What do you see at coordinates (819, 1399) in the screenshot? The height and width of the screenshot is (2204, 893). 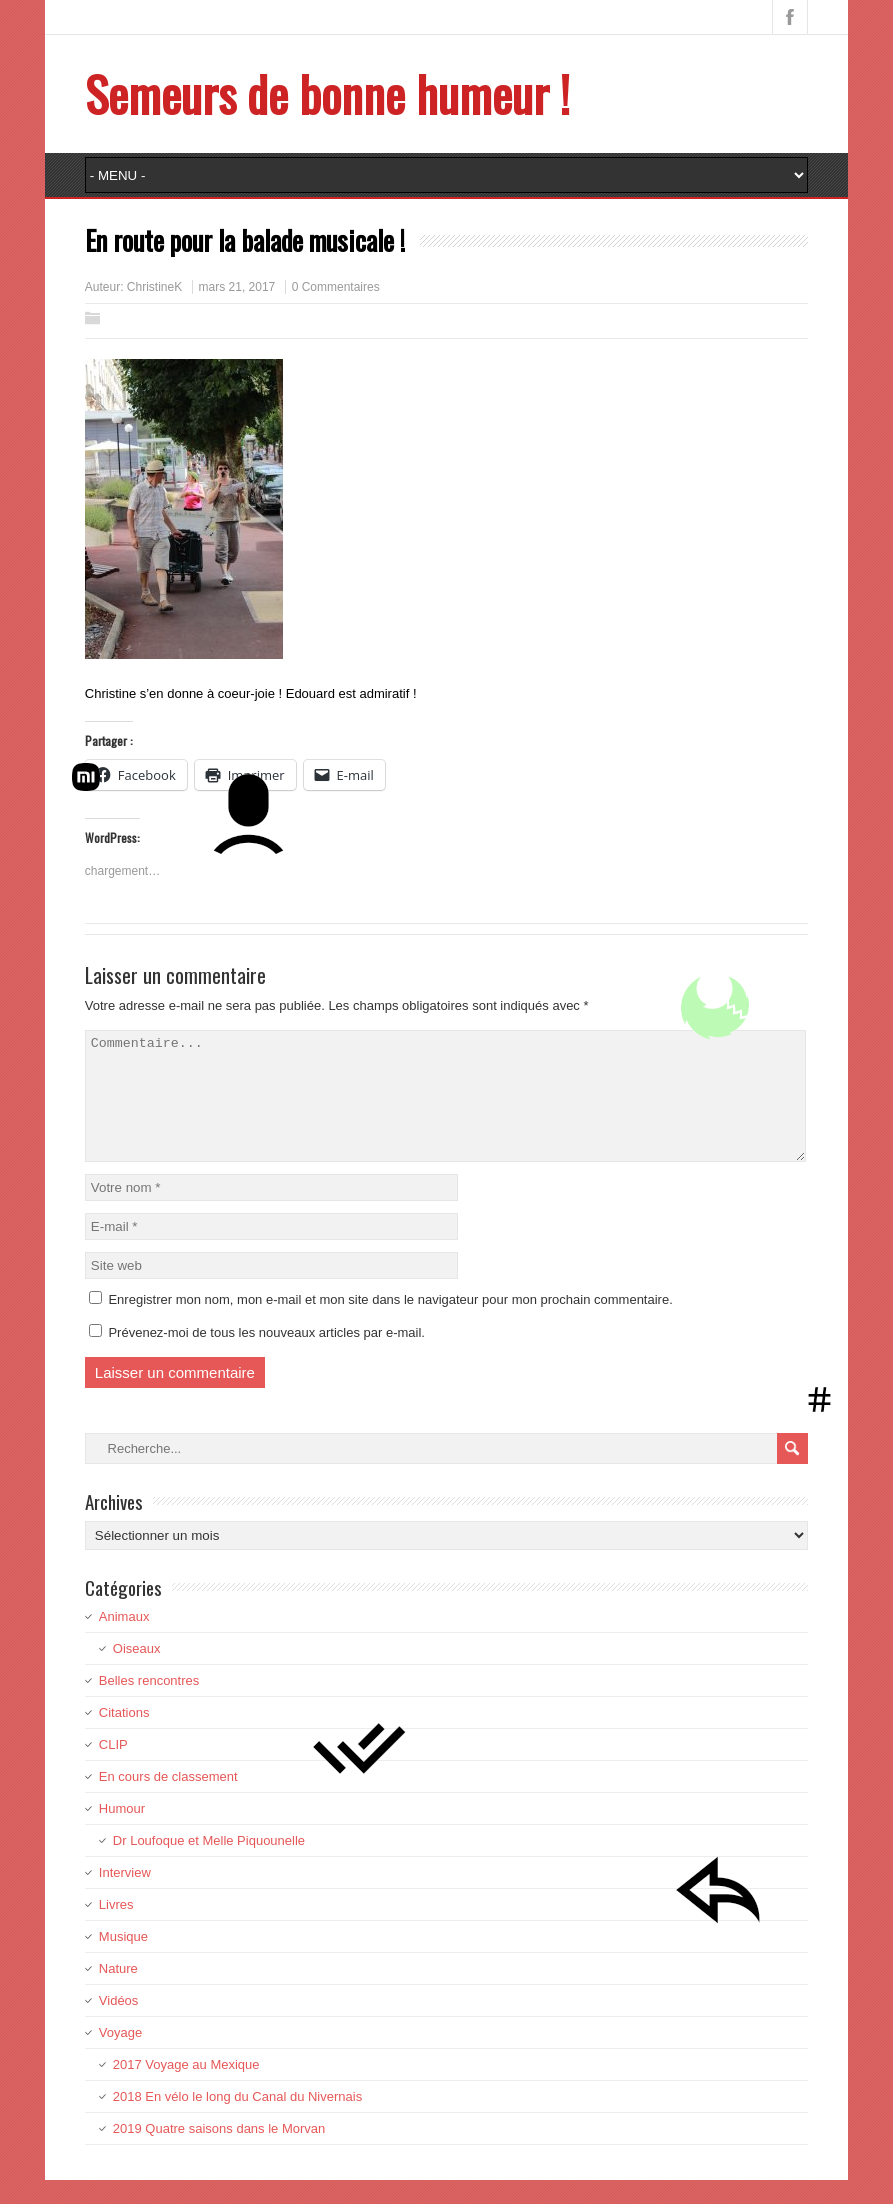 I see `add a hashtag or tag to content` at bounding box center [819, 1399].